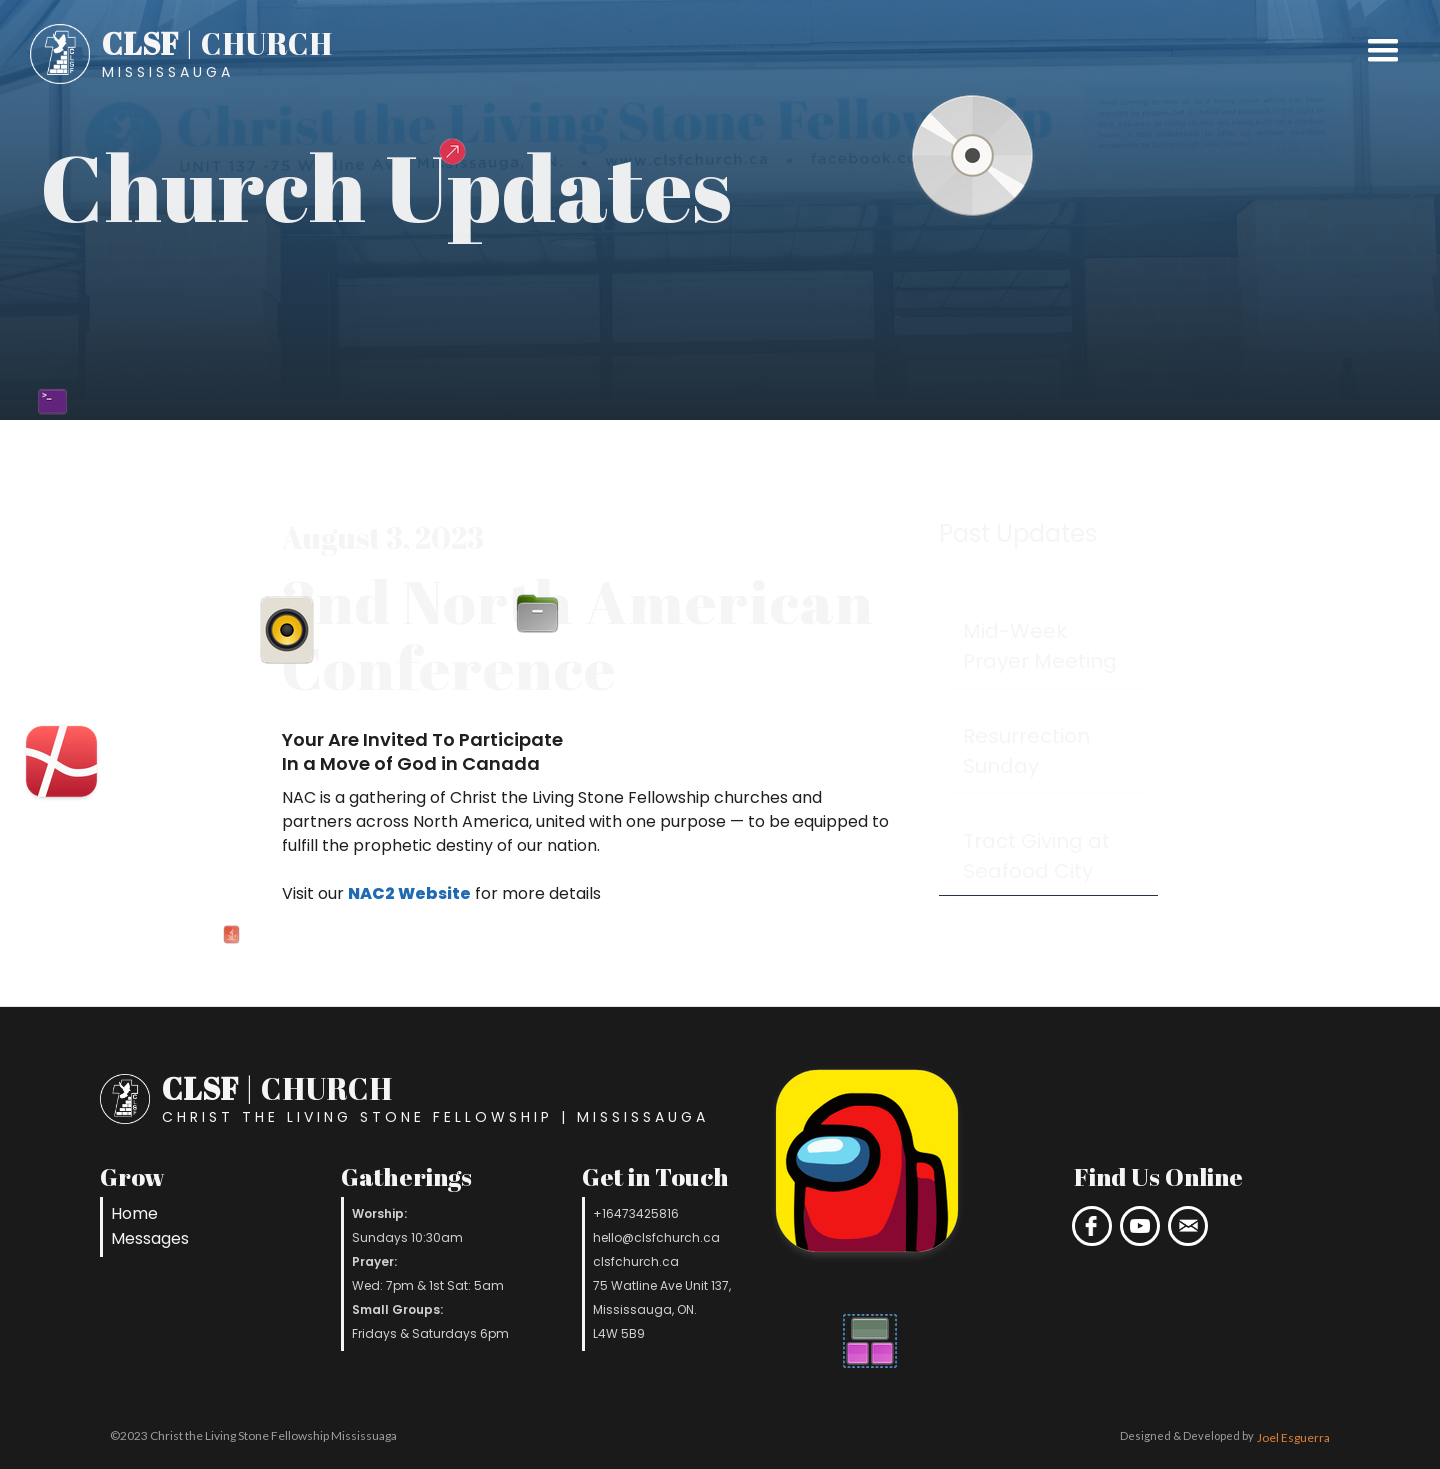 Image resolution: width=1440 pixels, height=1469 pixels. Describe the element at coordinates (231, 934) in the screenshot. I see `indicates a java source code file` at that location.